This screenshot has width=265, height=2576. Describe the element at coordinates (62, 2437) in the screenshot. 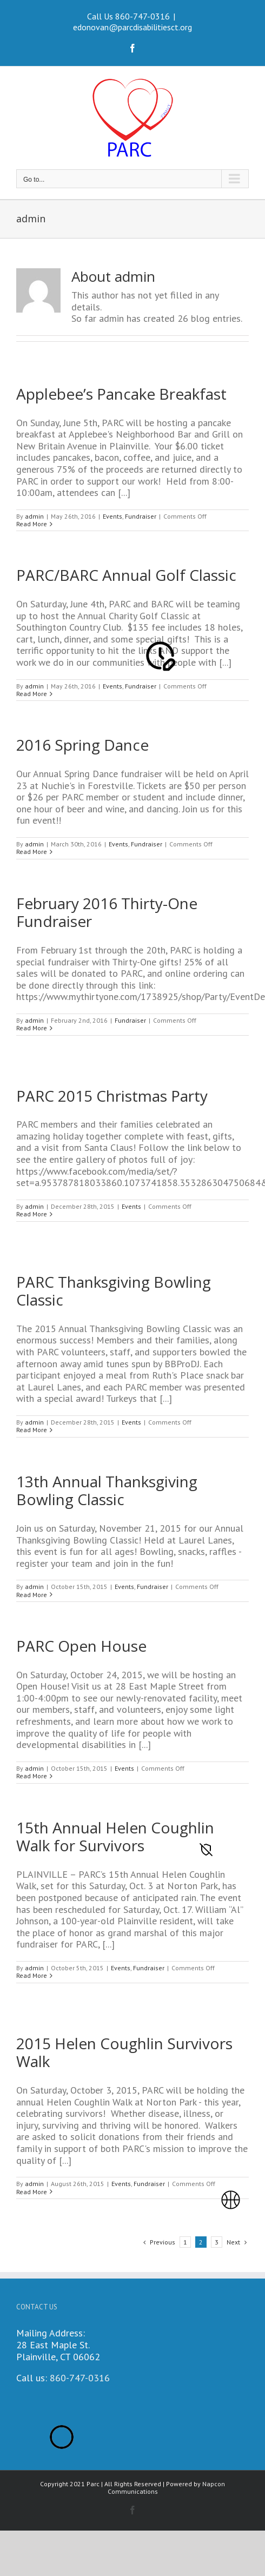

I see `unselected option in a radio button group` at that location.